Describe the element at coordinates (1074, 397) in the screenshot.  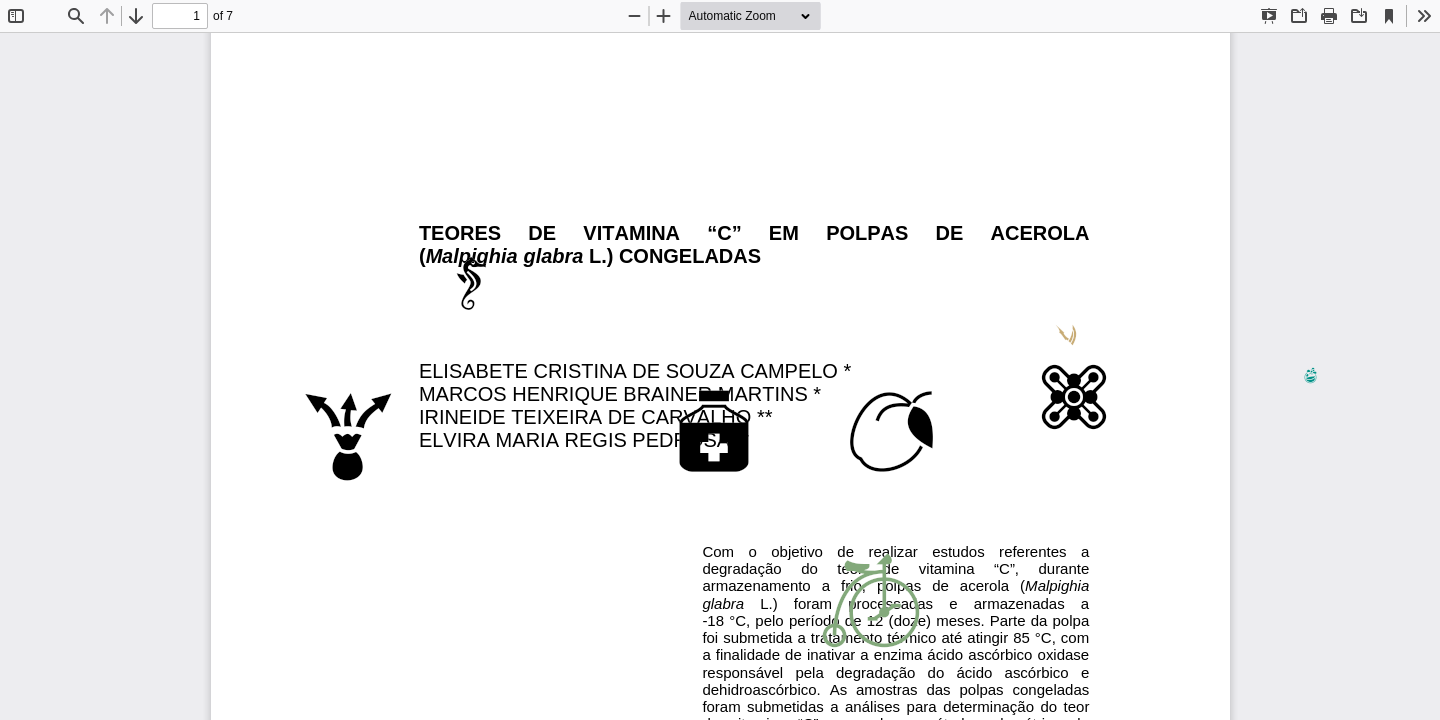
I see `a network or connected nodes icon` at that location.